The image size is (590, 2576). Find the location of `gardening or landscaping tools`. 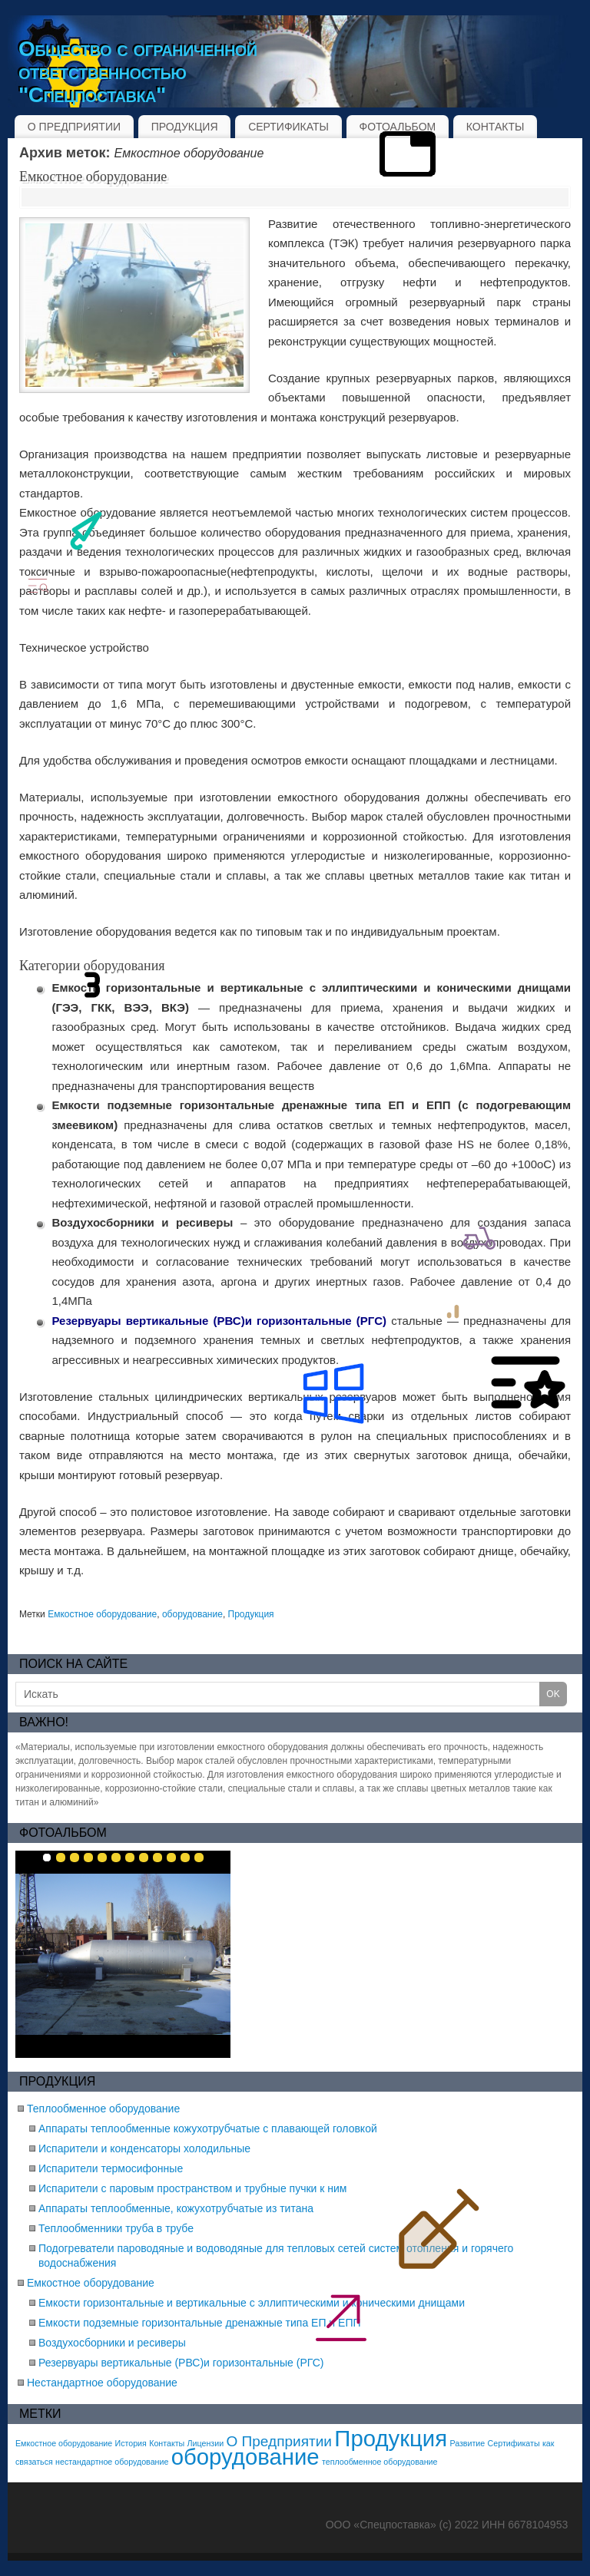

gardening or landscaping tools is located at coordinates (437, 2230).